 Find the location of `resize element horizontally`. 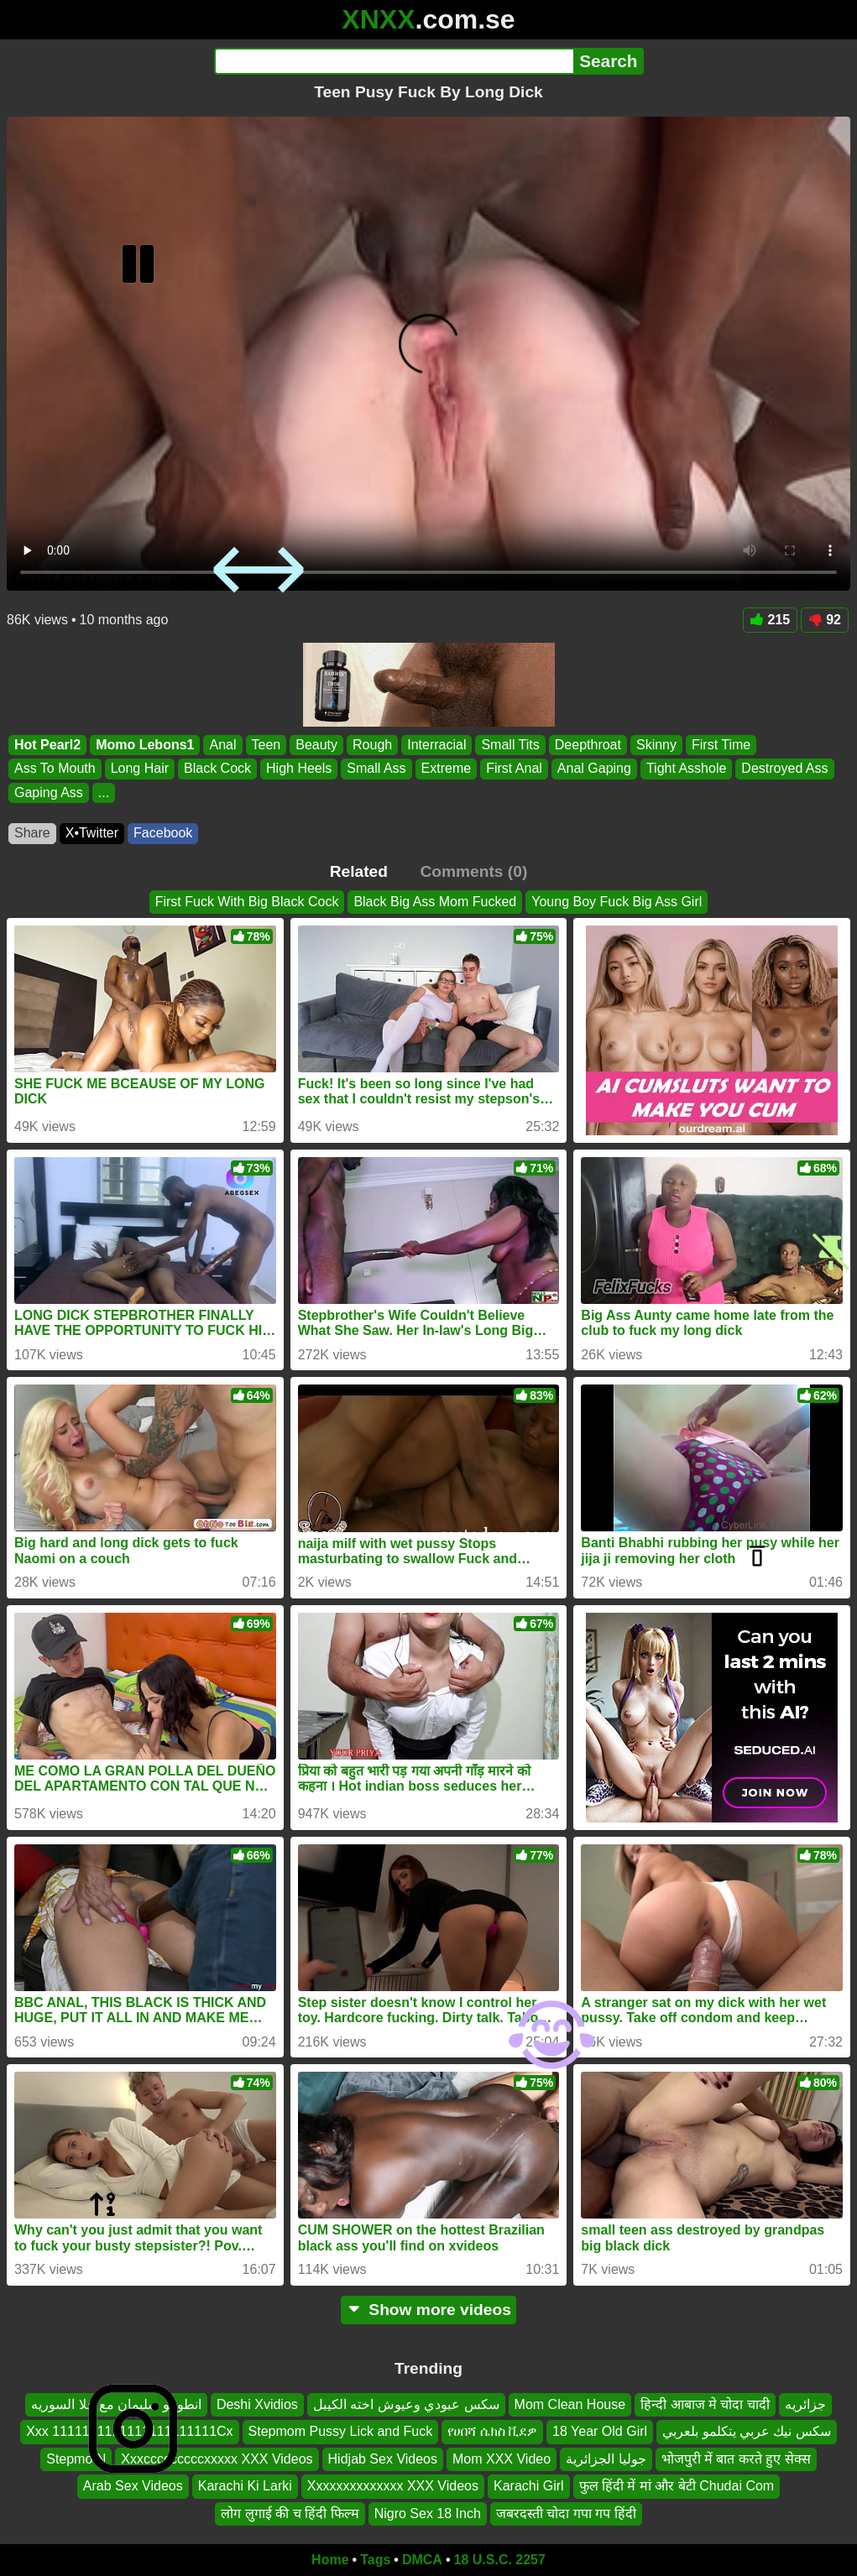

resize element horizontally is located at coordinates (259, 566).